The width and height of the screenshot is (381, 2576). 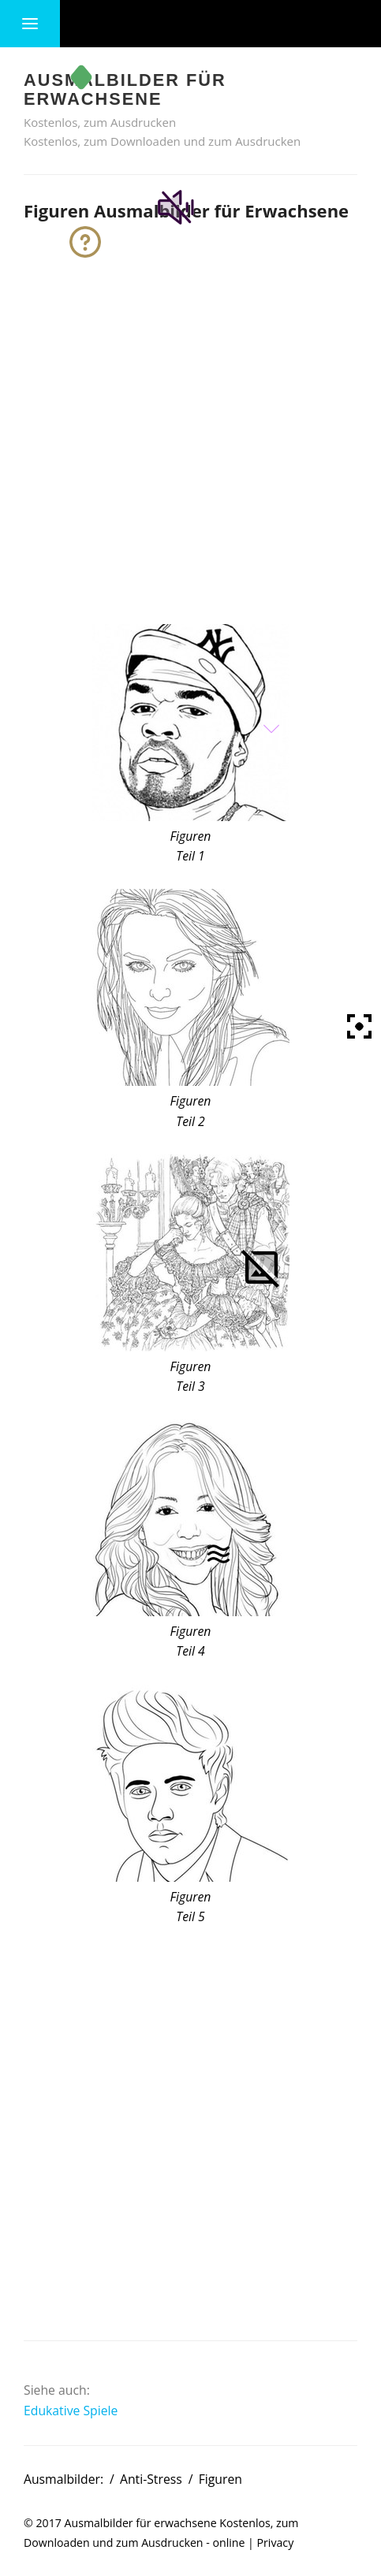 What do you see at coordinates (81, 77) in the screenshot?
I see `add or select a keyframe in animation timeline` at bounding box center [81, 77].